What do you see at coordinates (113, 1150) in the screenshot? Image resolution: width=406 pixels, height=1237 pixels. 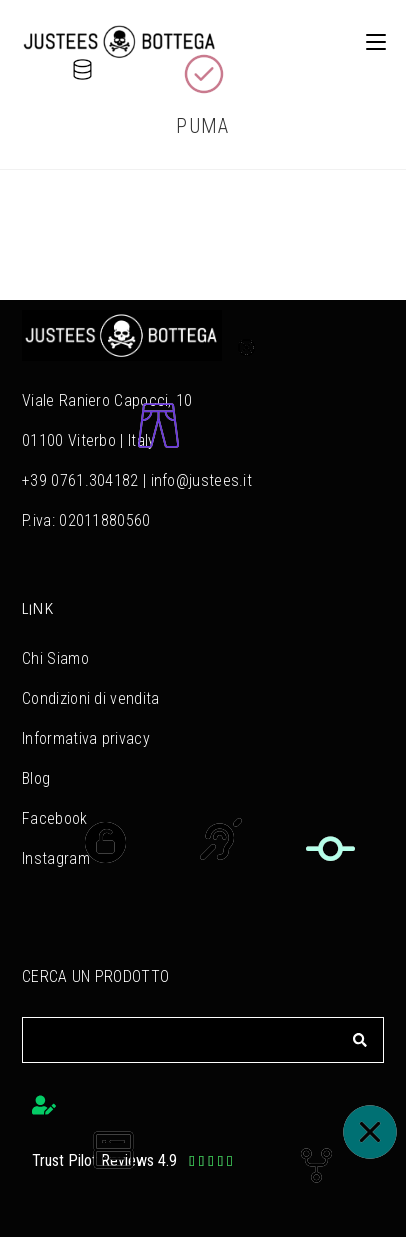 I see `access server settings or management` at bounding box center [113, 1150].